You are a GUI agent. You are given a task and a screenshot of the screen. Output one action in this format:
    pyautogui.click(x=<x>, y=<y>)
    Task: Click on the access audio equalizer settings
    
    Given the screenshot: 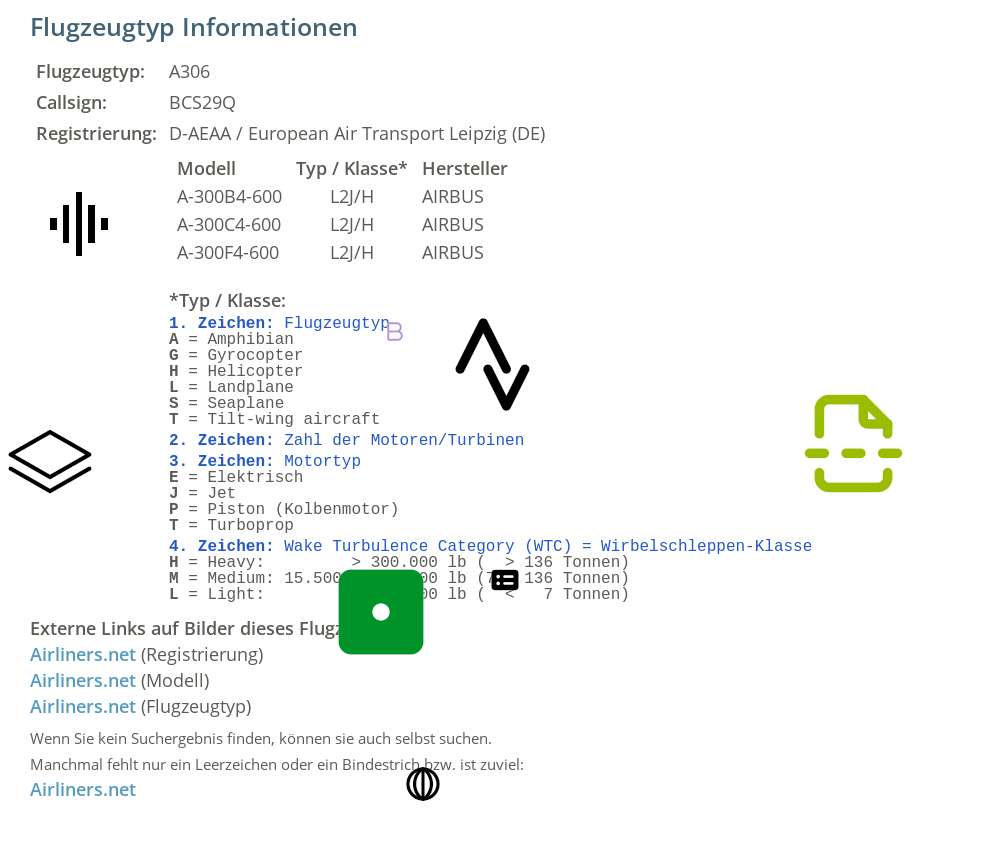 What is the action you would take?
    pyautogui.click(x=79, y=224)
    